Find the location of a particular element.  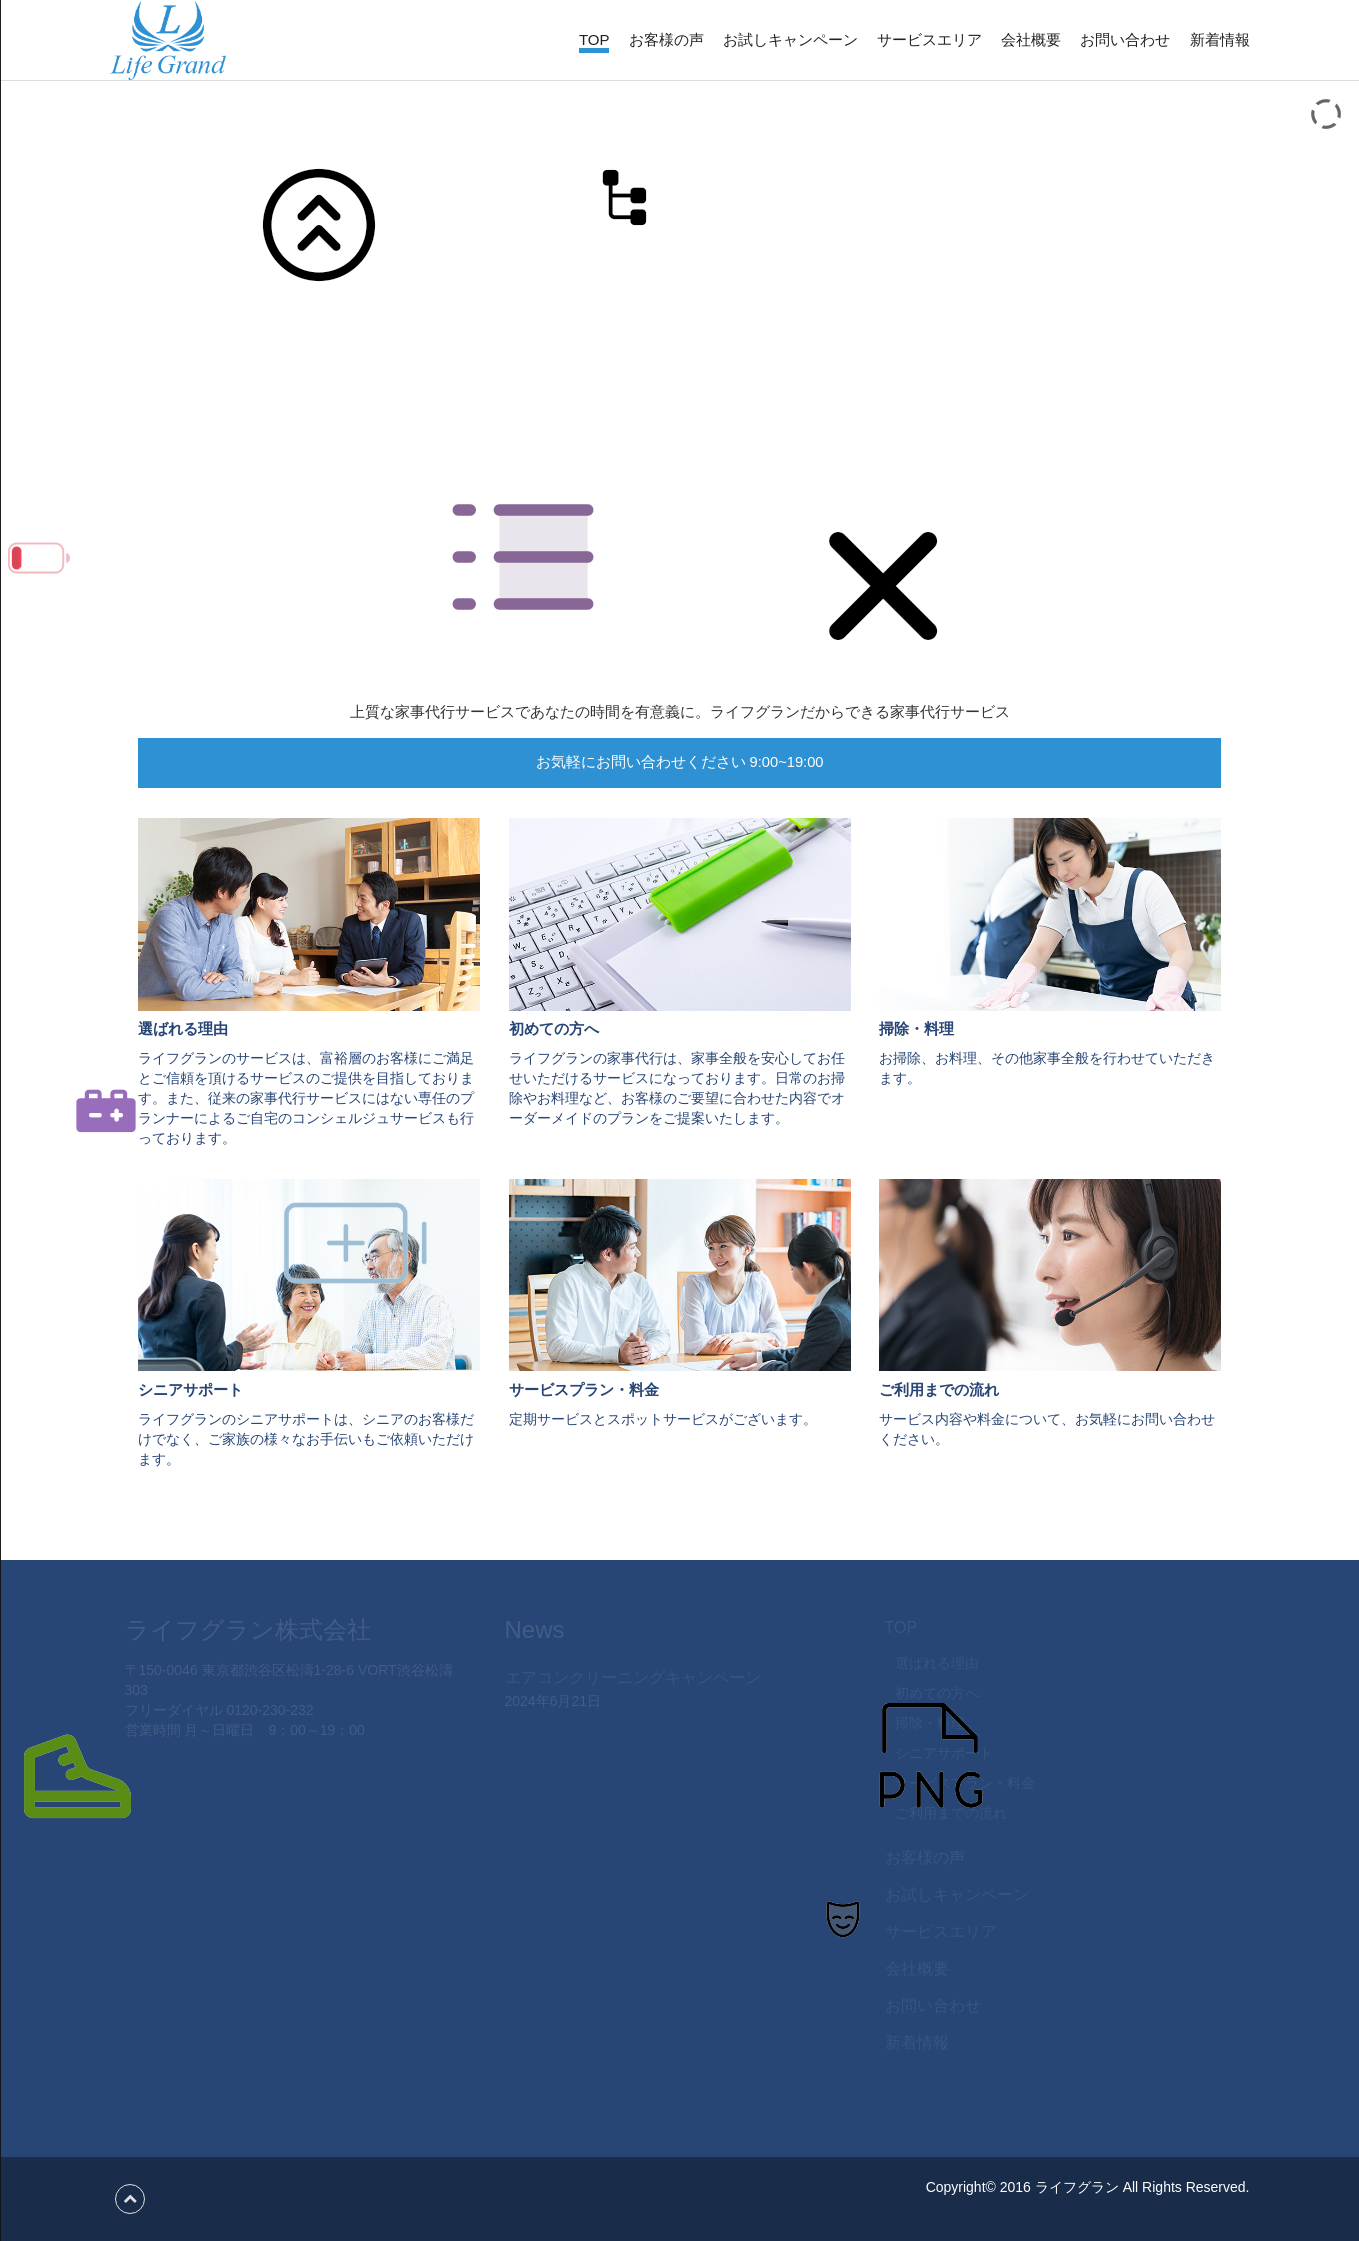

view hierarchical folder structure is located at coordinates (622, 197).